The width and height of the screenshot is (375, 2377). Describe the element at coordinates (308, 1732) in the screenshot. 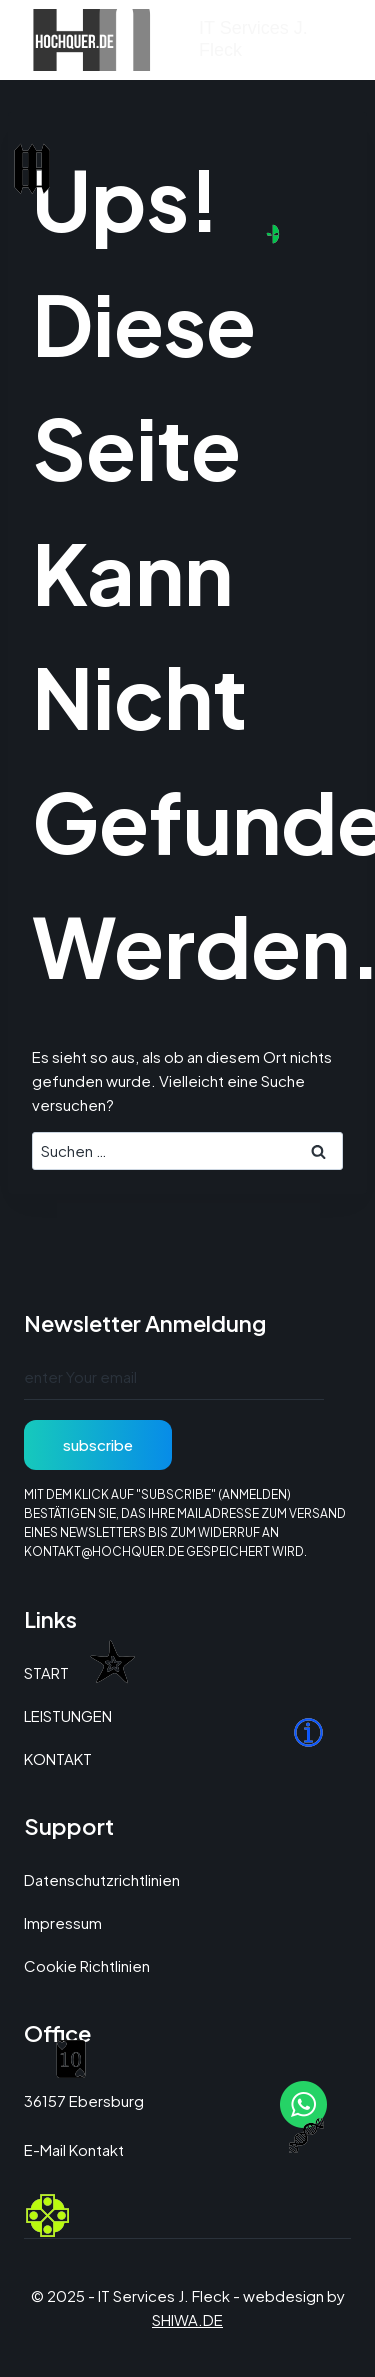

I see `view more information or details` at that location.